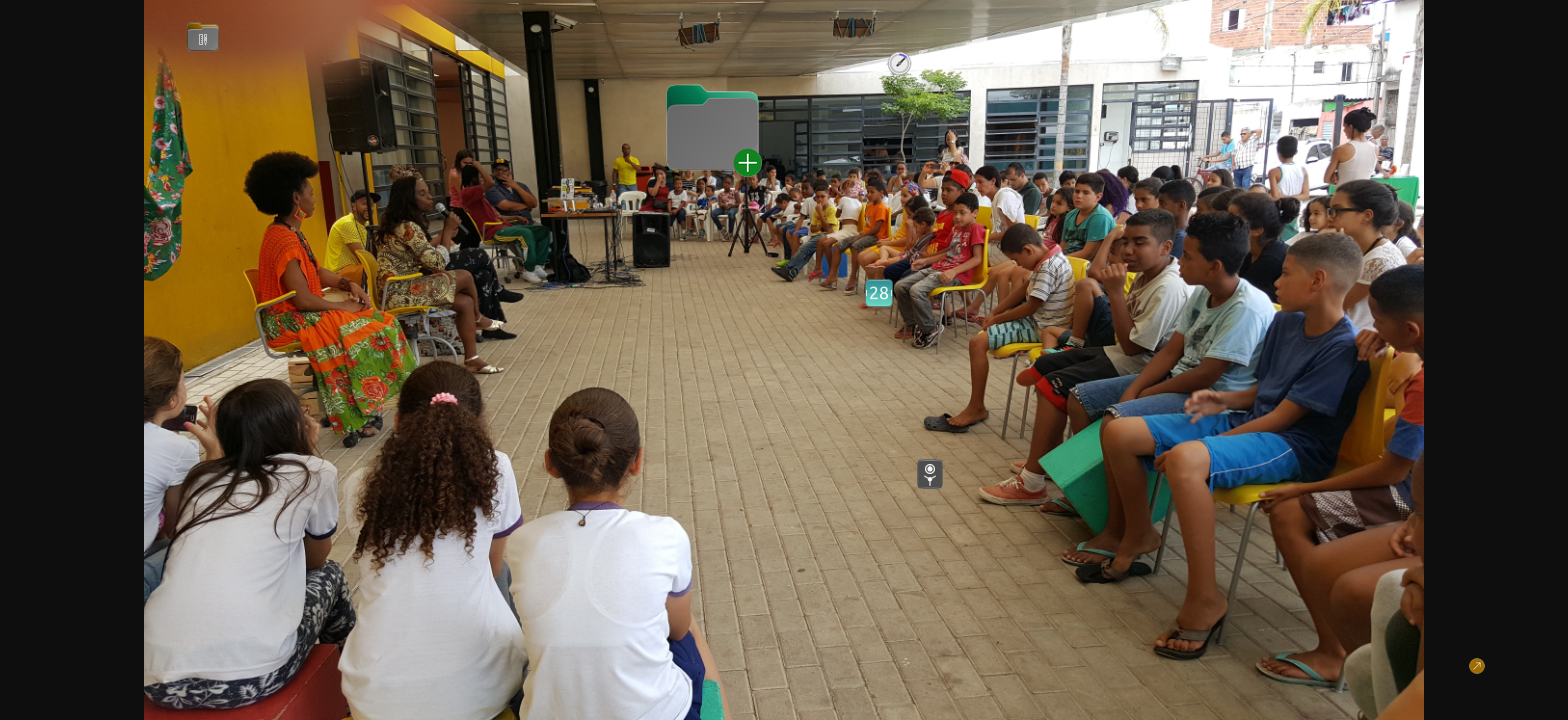 Image resolution: width=1568 pixels, height=720 pixels. What do you see at coordinates (930, 474) in the screenshot?
I see `archive selected email messages` at bounding box center [930, 474].